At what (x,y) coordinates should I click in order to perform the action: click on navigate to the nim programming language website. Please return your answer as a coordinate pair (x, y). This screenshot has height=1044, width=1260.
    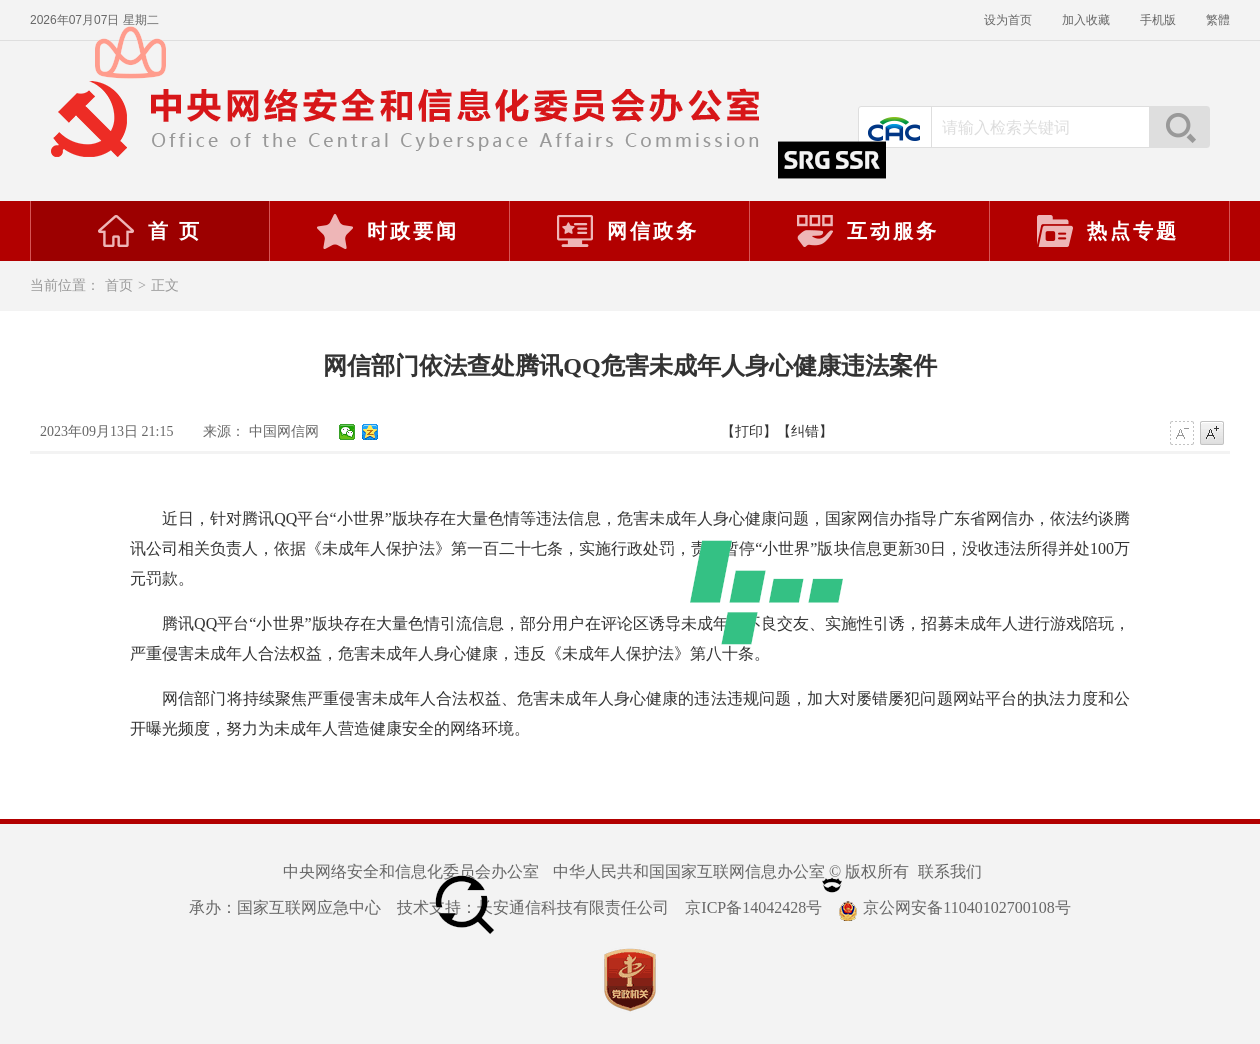
    Looking at the image, I should click on (832, 885).